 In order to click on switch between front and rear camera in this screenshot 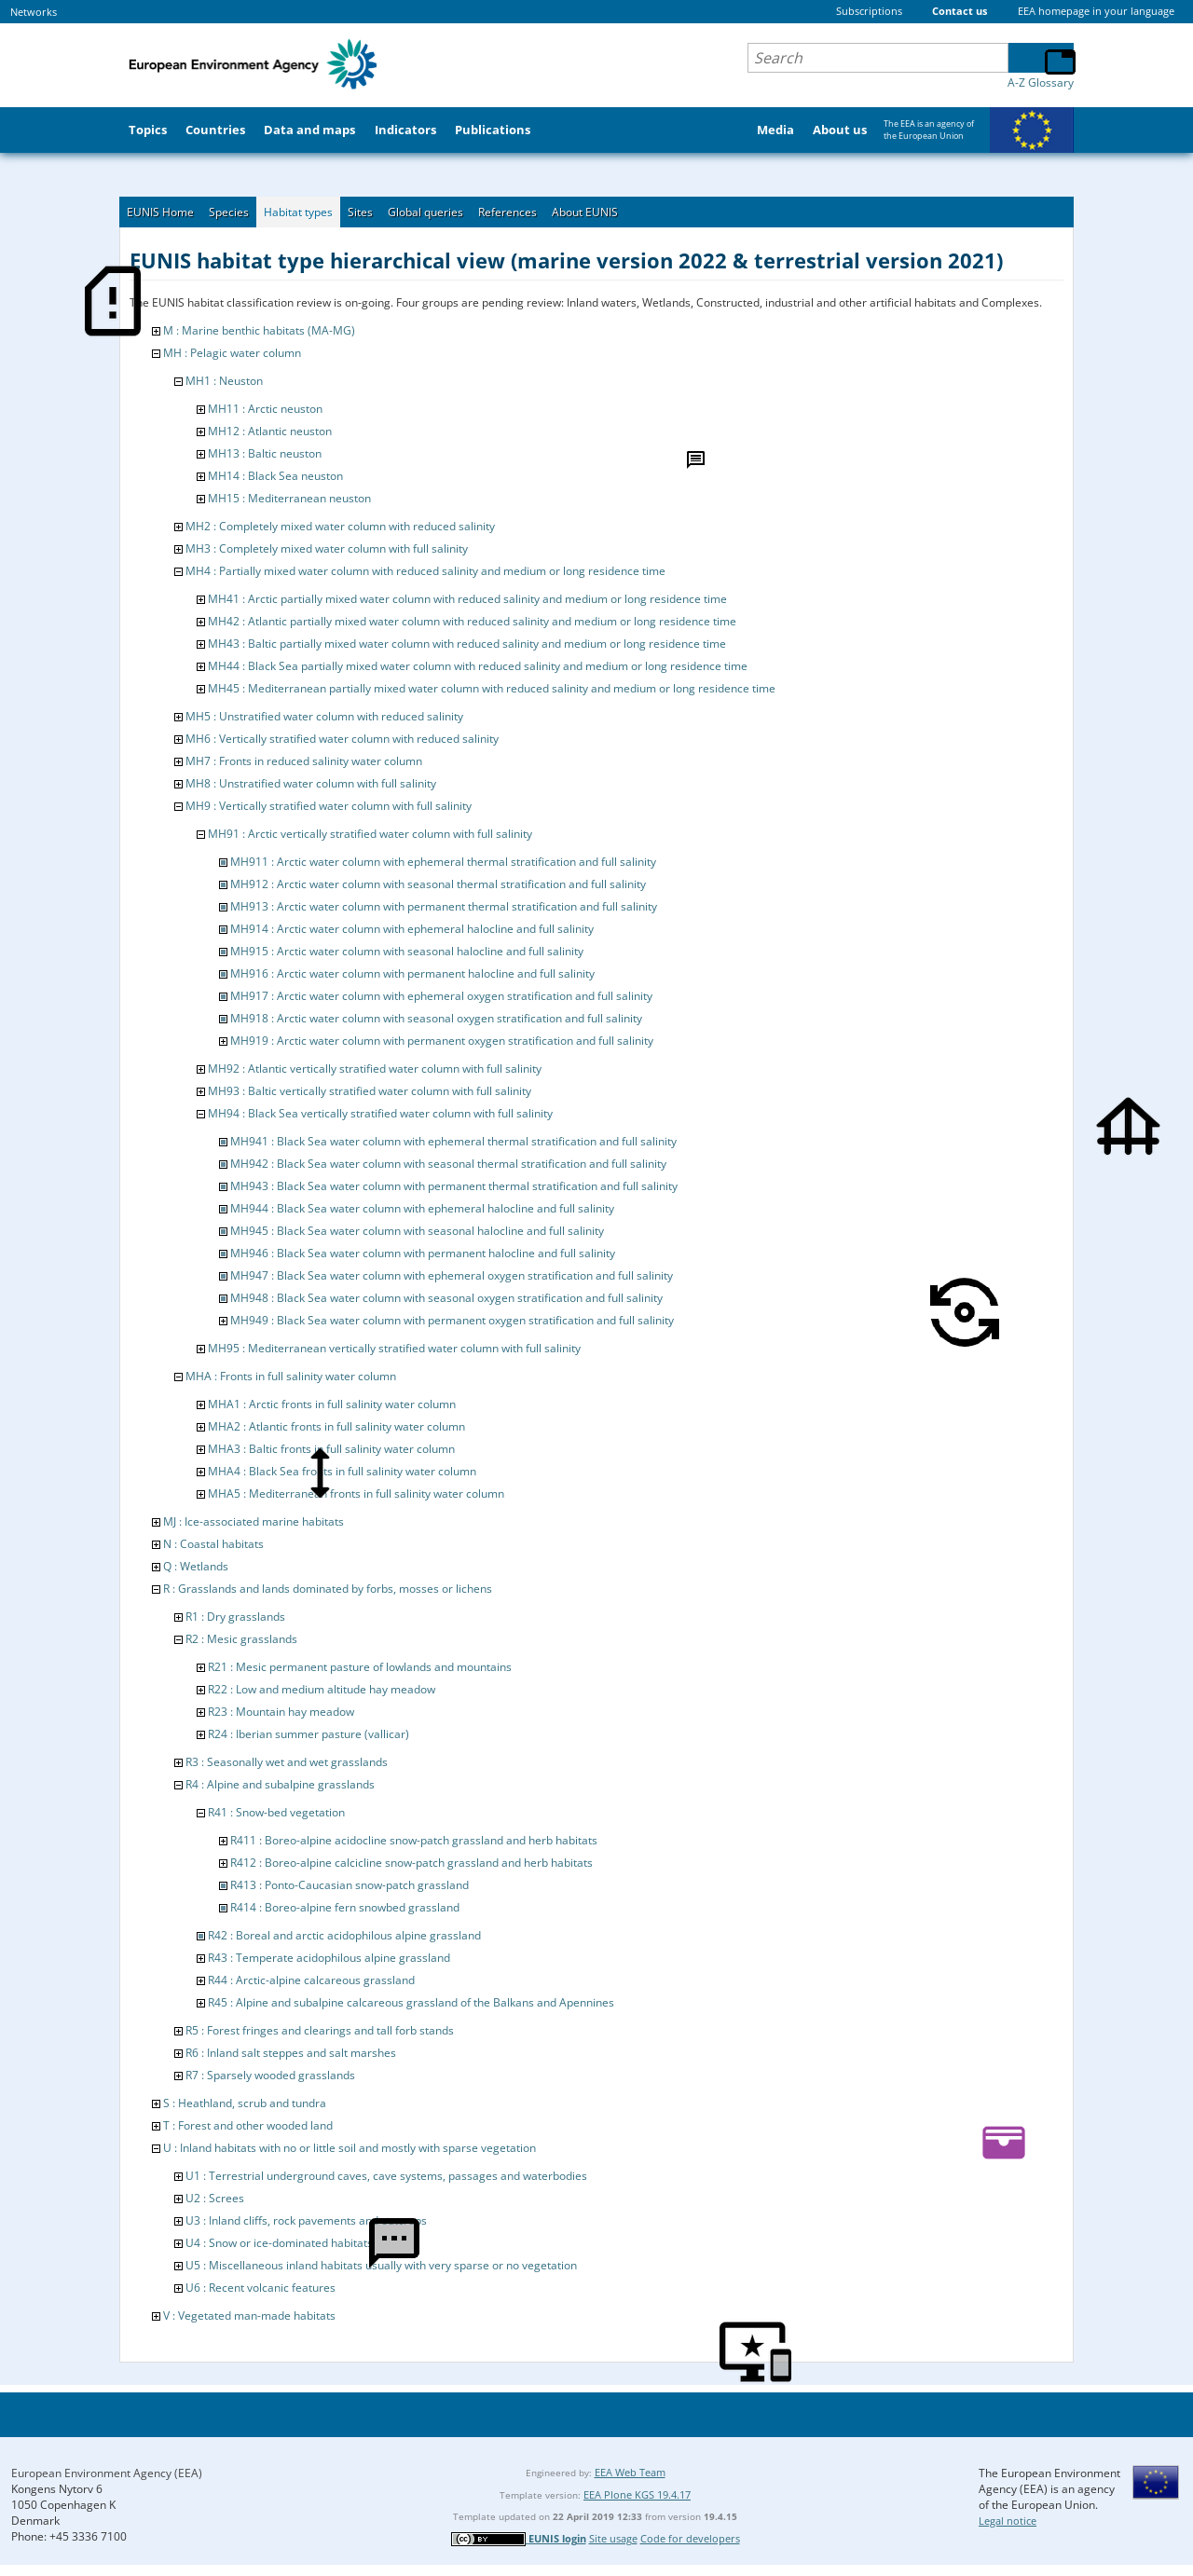, I will do `click(965, 1312)`.